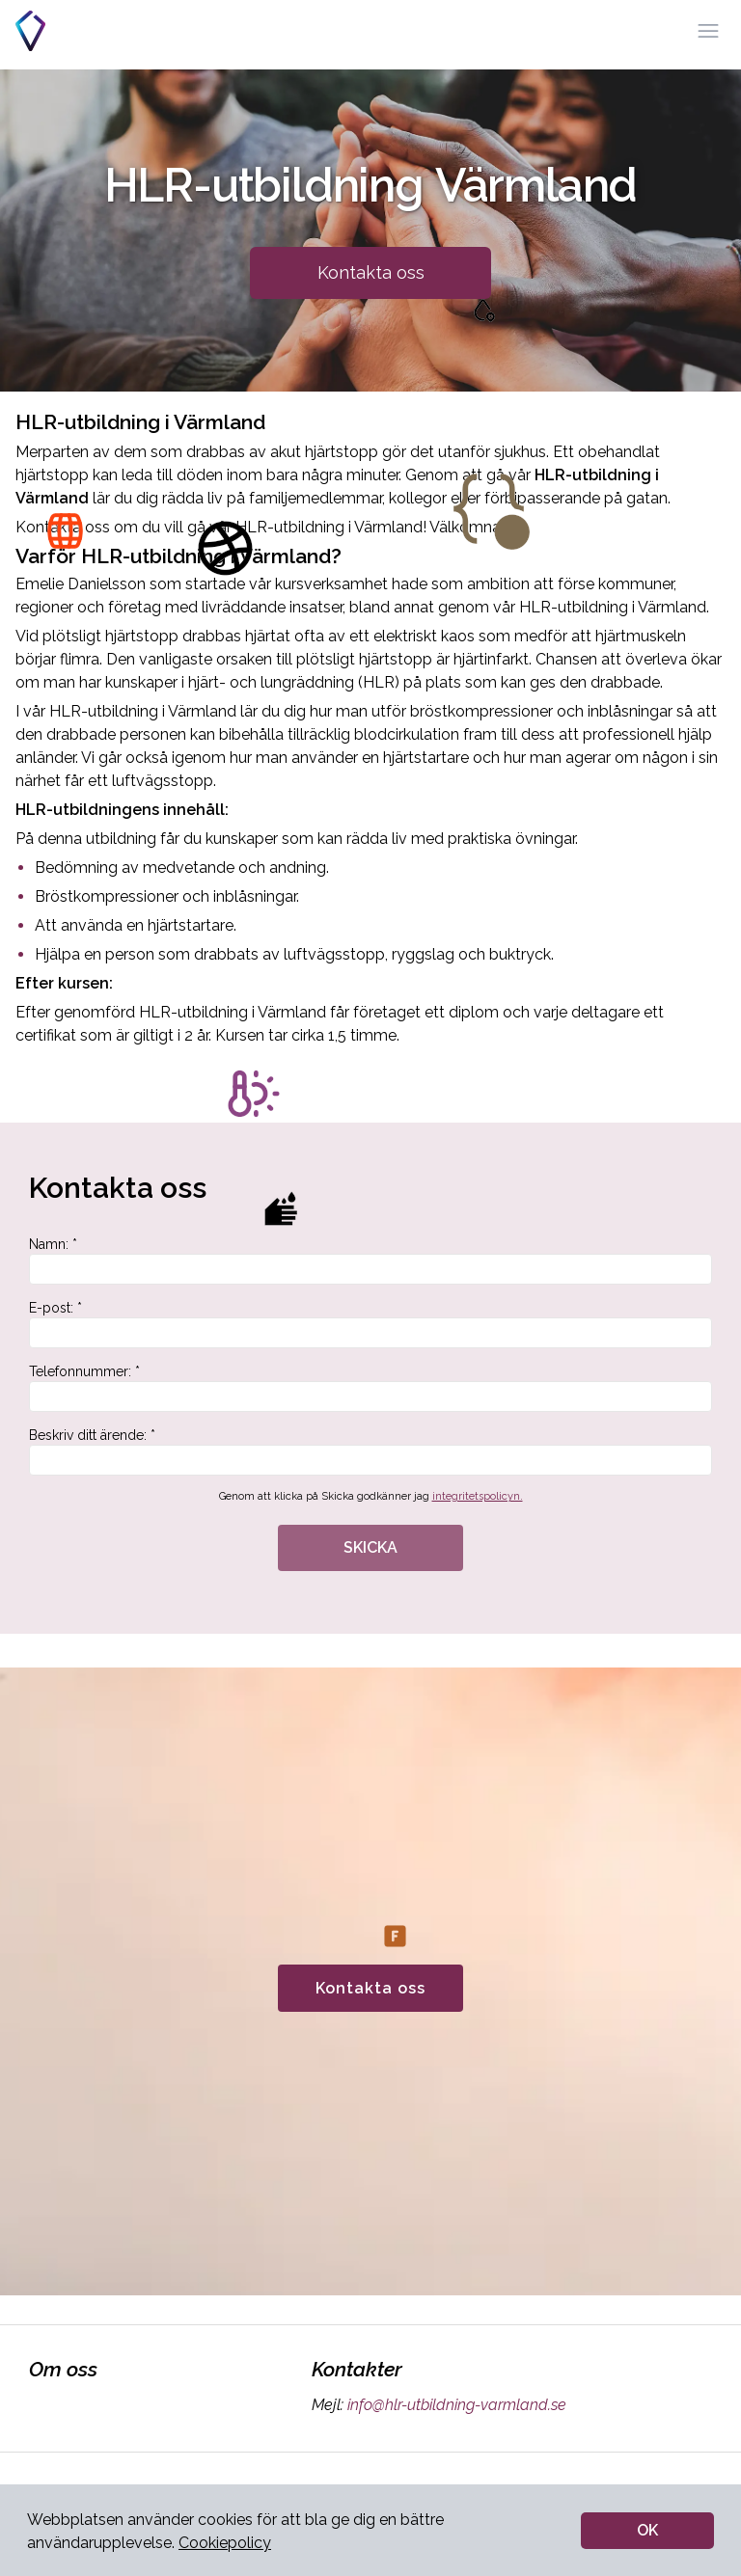  Describe the element at coordinates (395, 1936) in the screenshot. I see `facebook app or social media shortcut` at that location.